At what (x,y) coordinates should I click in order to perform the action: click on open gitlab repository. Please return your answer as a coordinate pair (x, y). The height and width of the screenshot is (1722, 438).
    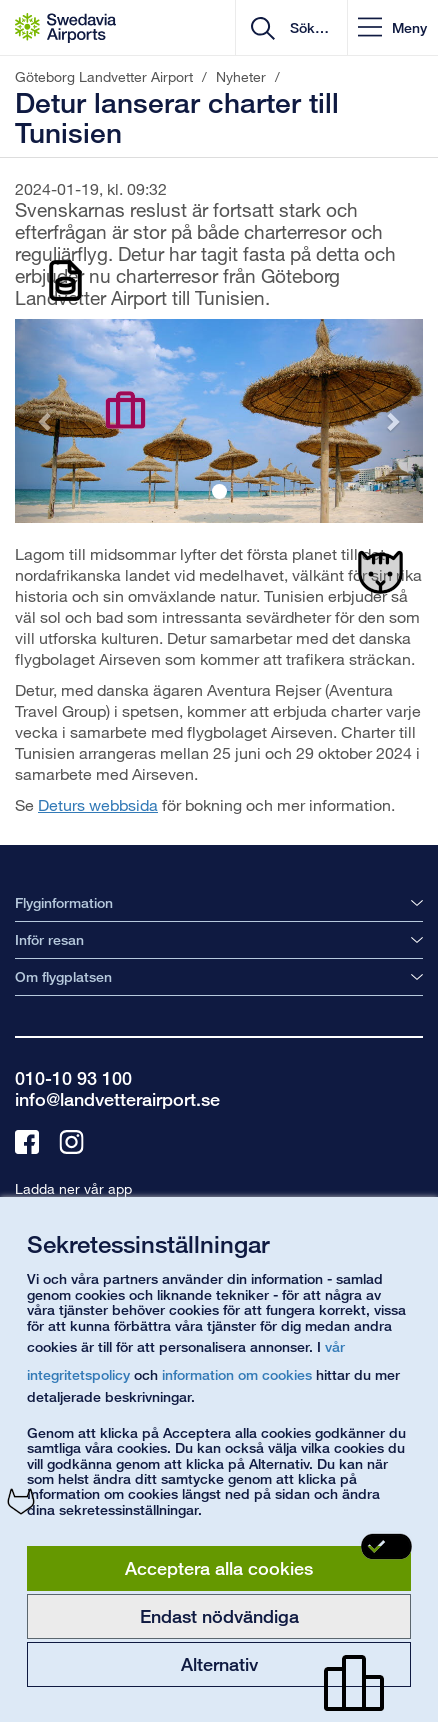
    Looking at the image, I should click on (21, 1501).